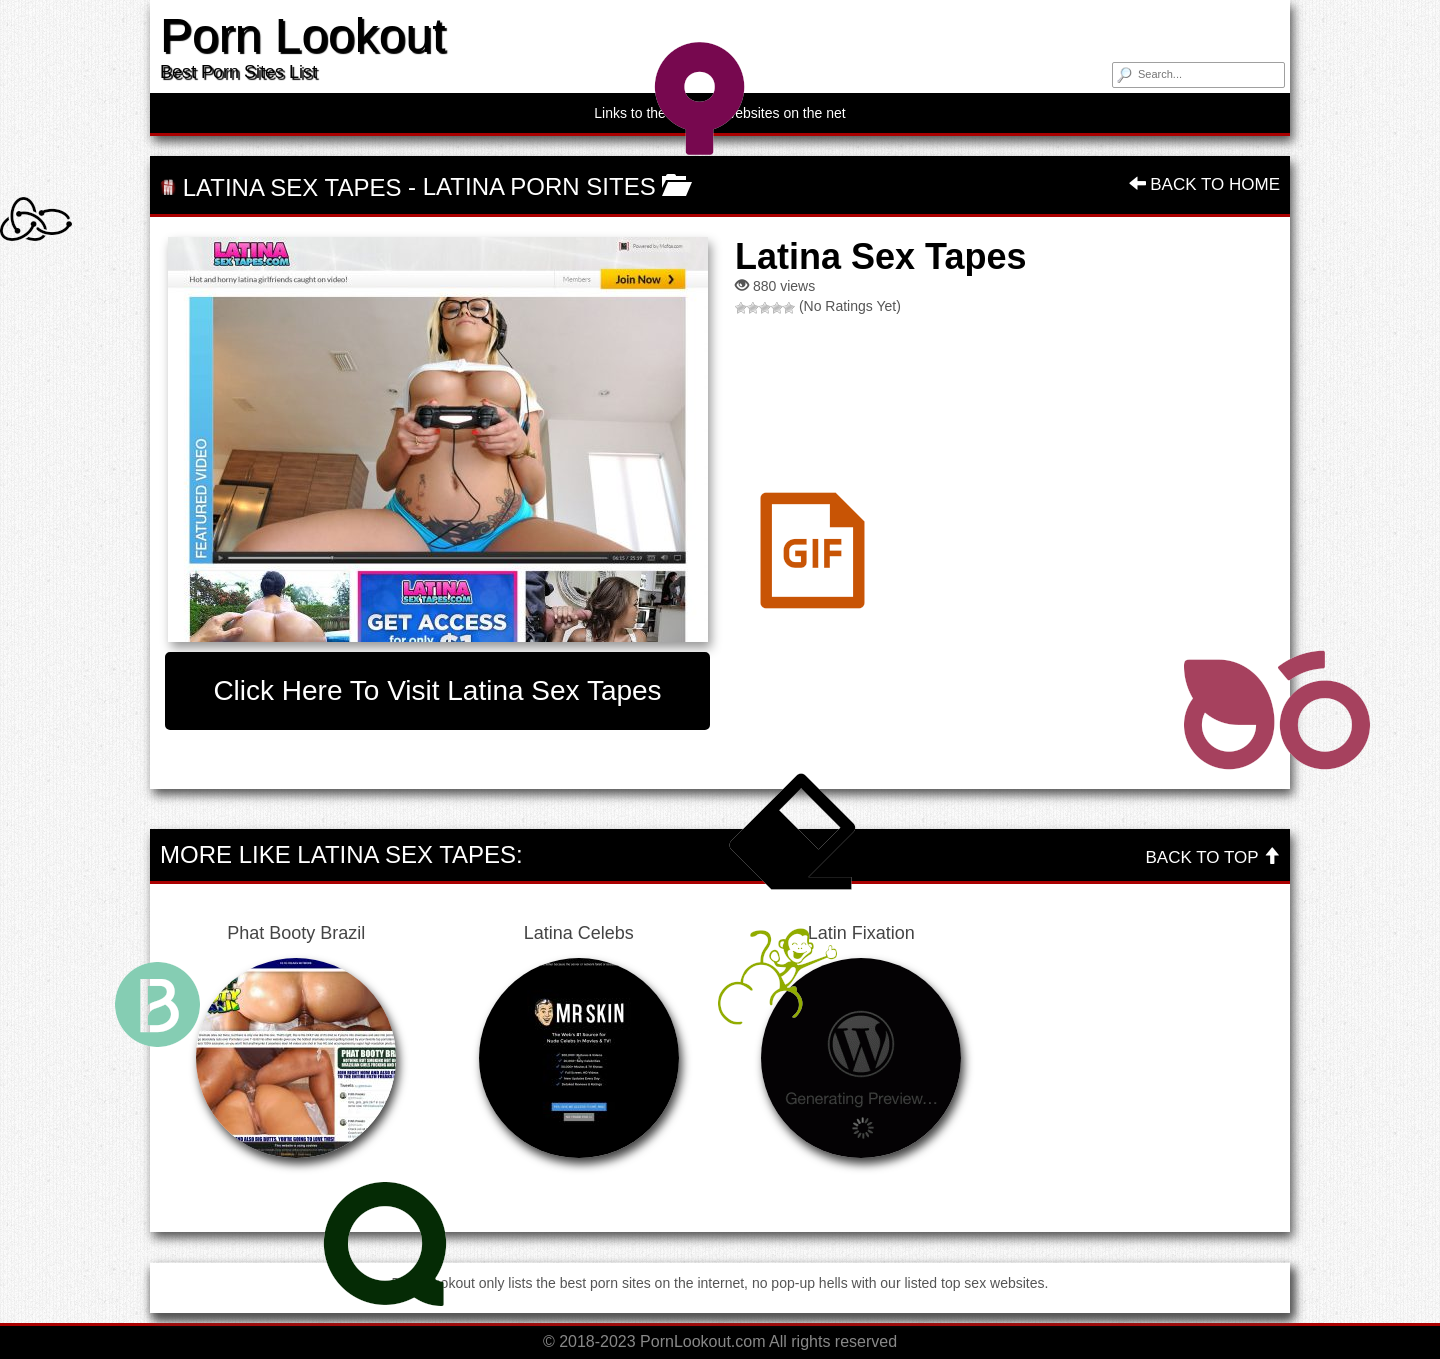 The height and width of the screenshot is (1359, 1440). What do you see at coordinates (36, 219) in the screenshot?
I see `redux-saga library logo` at bounding box center [36, 219].